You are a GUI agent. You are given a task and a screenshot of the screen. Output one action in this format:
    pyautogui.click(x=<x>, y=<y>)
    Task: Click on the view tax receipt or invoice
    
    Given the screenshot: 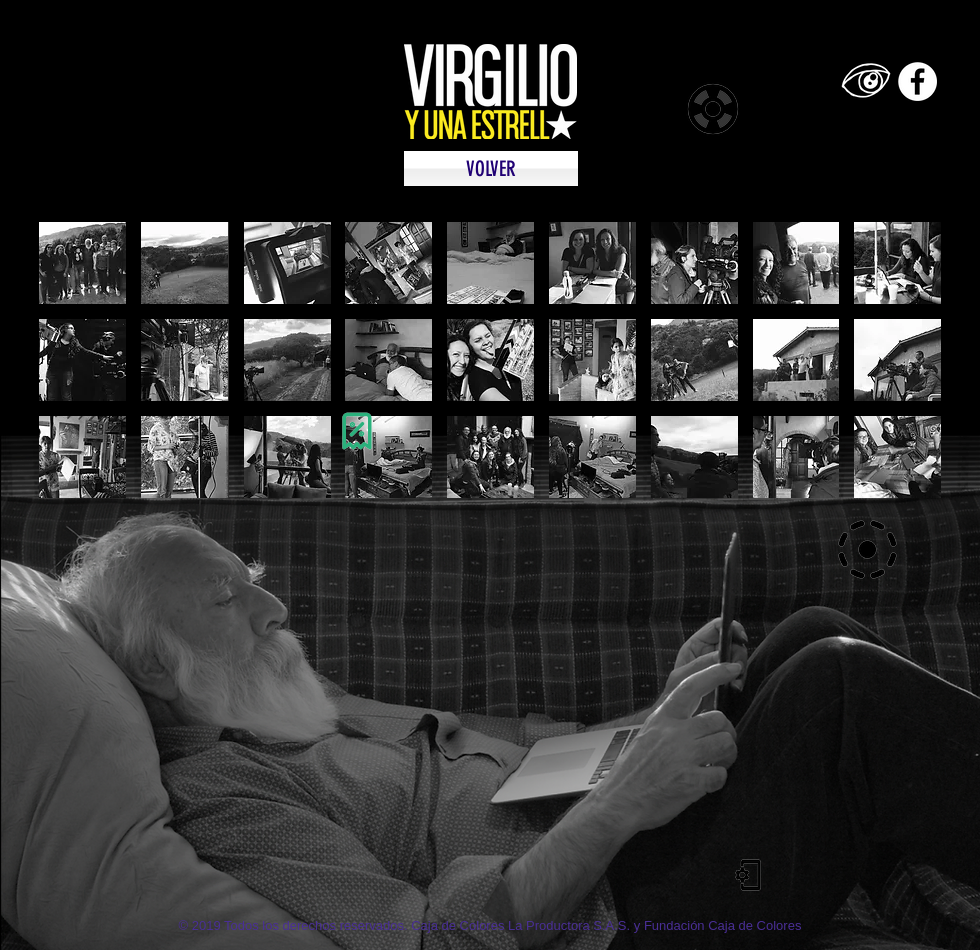 What is the action you would take?
    pyautogui.click(x=357, y=431)
    